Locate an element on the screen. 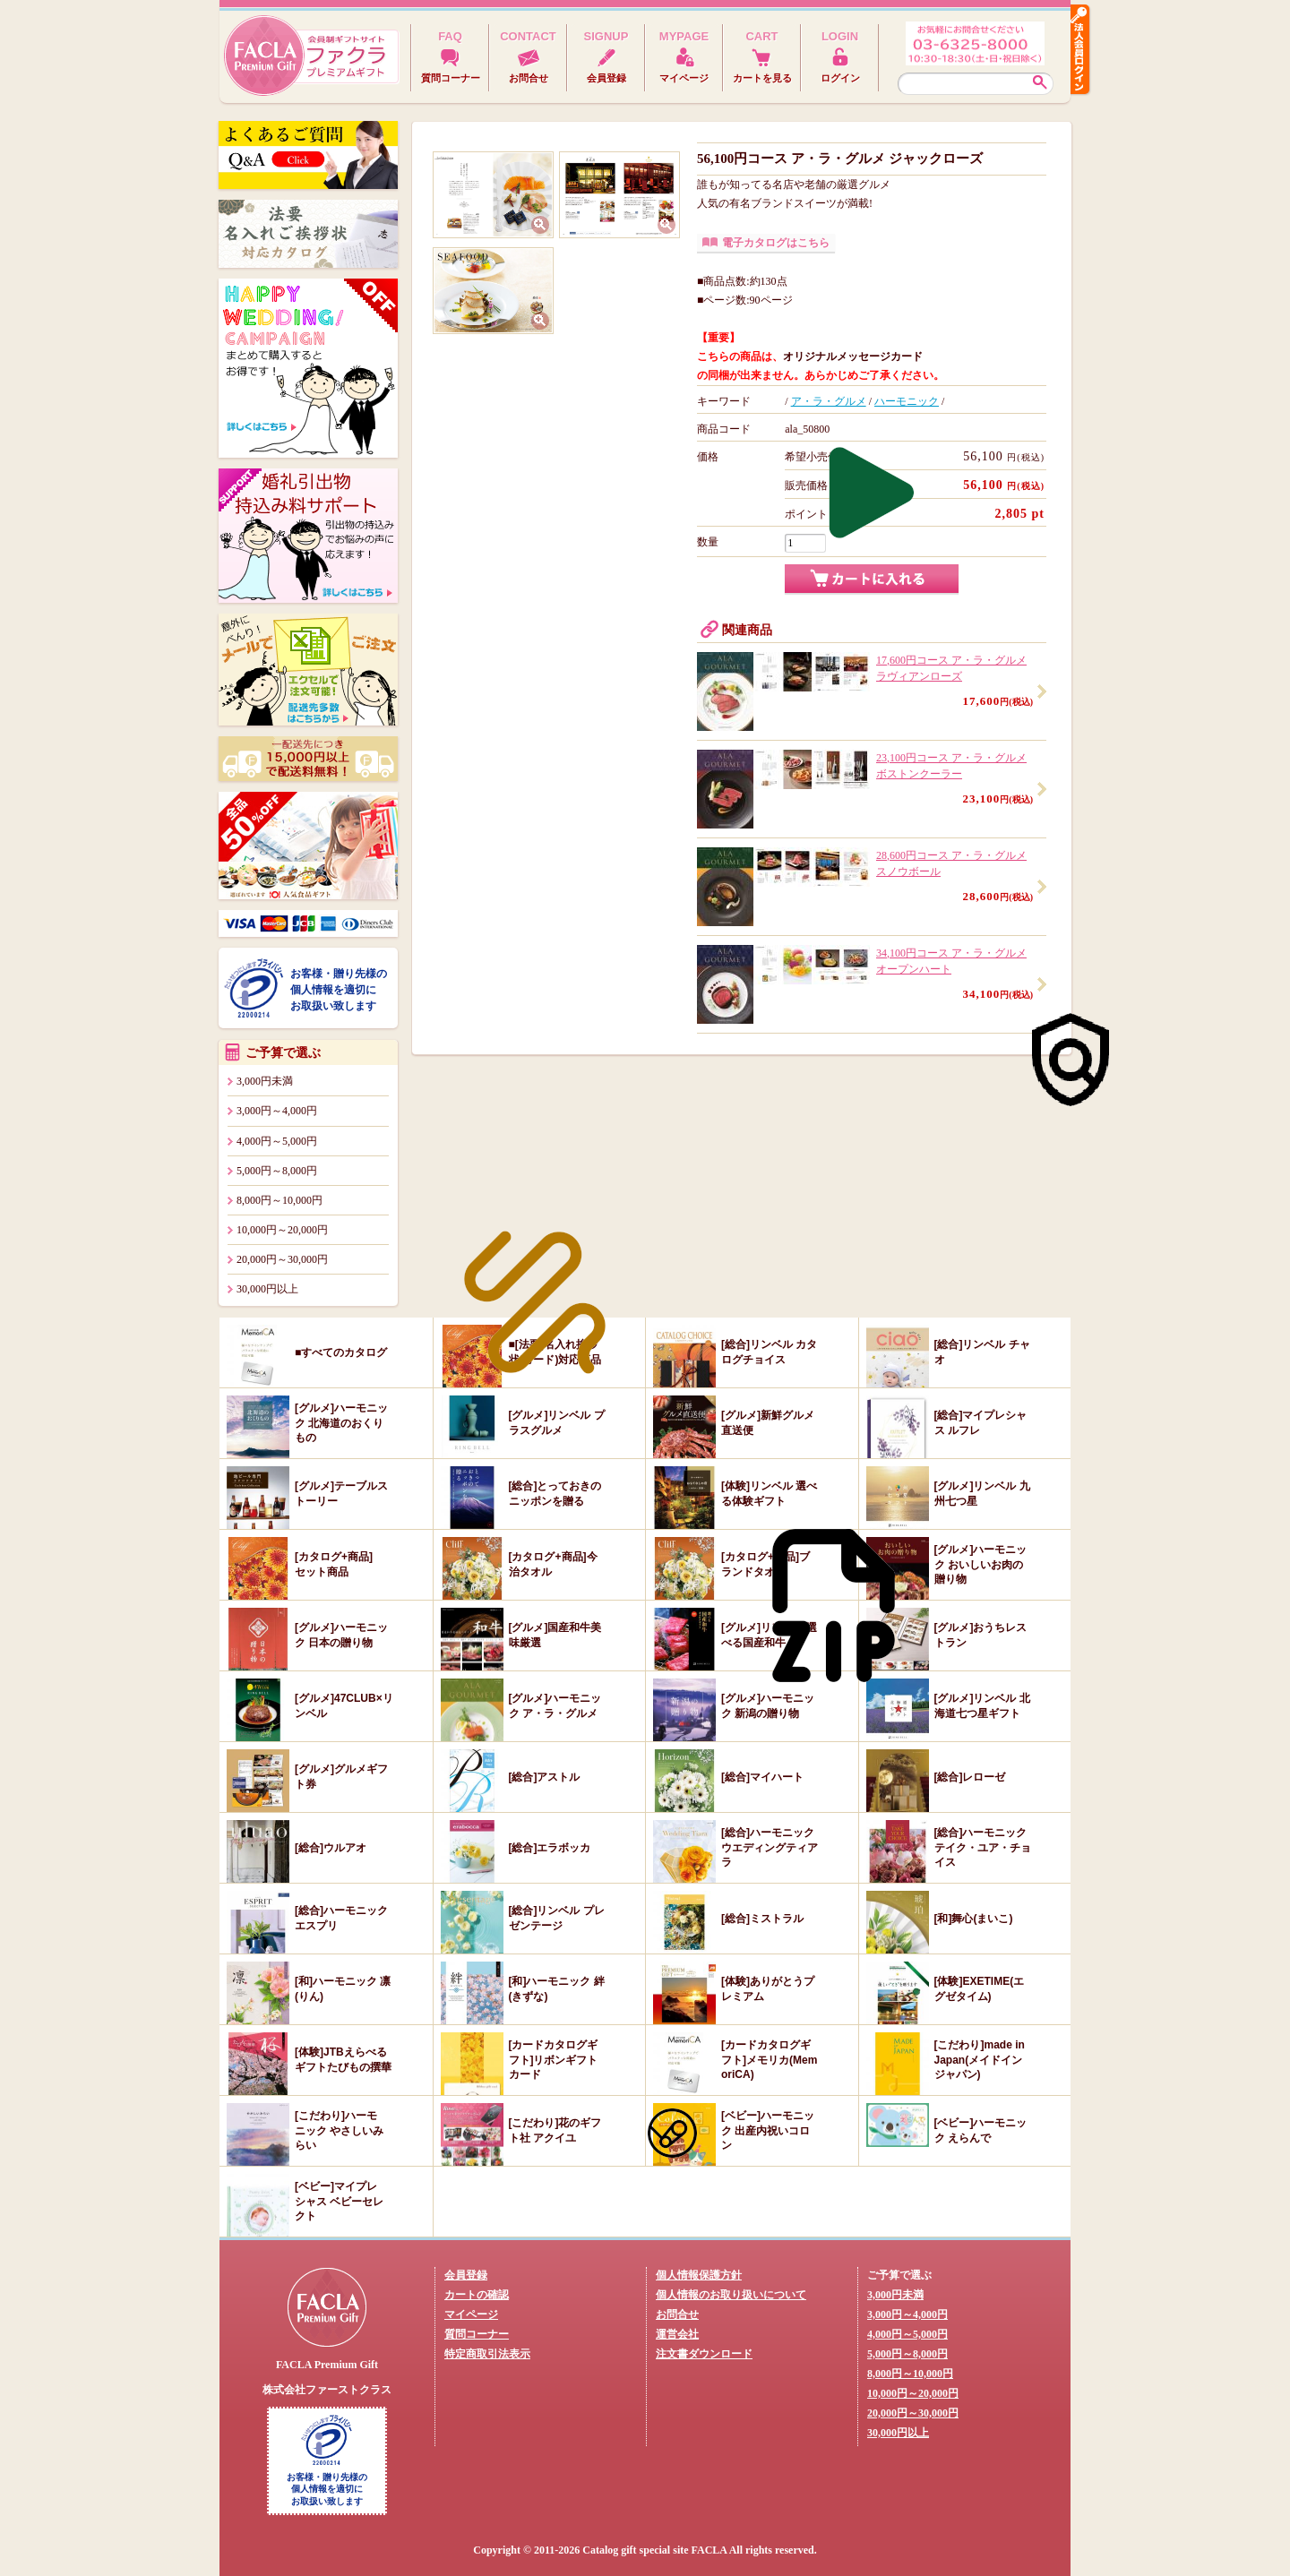 The image size is (1290, 2576). view privacy policy or terms is located at coordinates (1071, 1060).